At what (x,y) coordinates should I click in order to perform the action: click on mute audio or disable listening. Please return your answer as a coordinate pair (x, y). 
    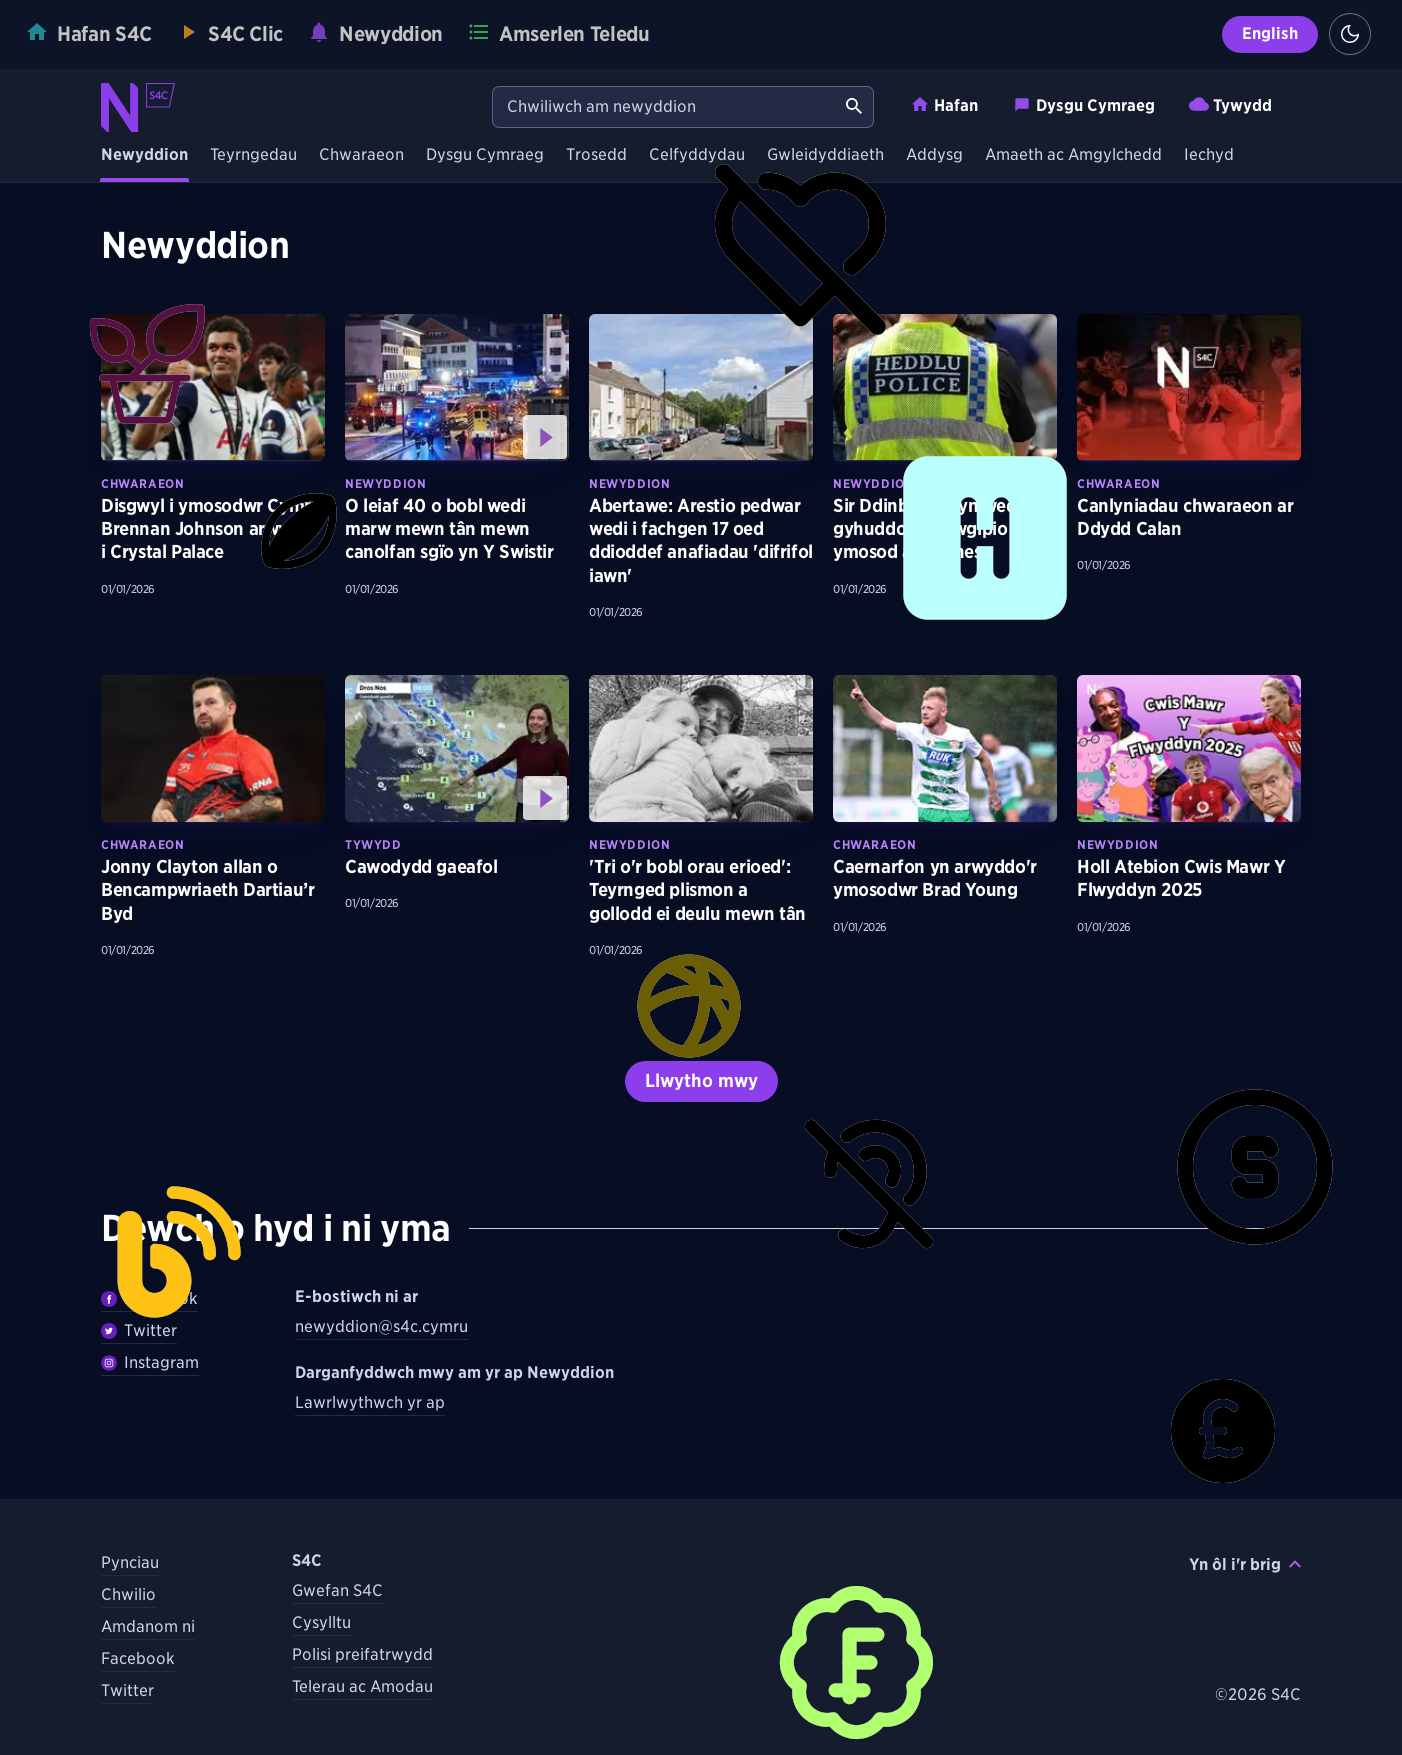
    Looking at the image, I should click on (869, 1184).